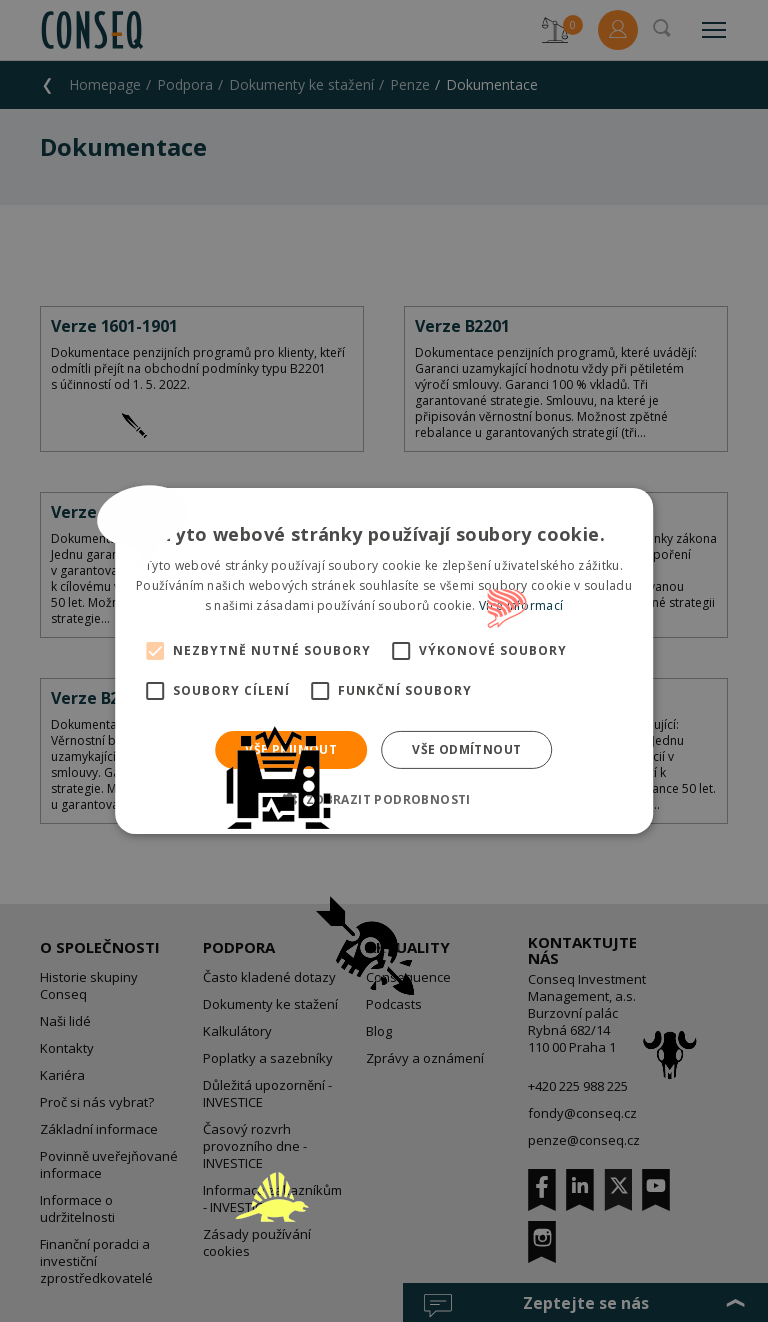  Describe the element at coordinates (272, 1197) in the screenshot. I see `select dimetrodon character or creature` at that location.